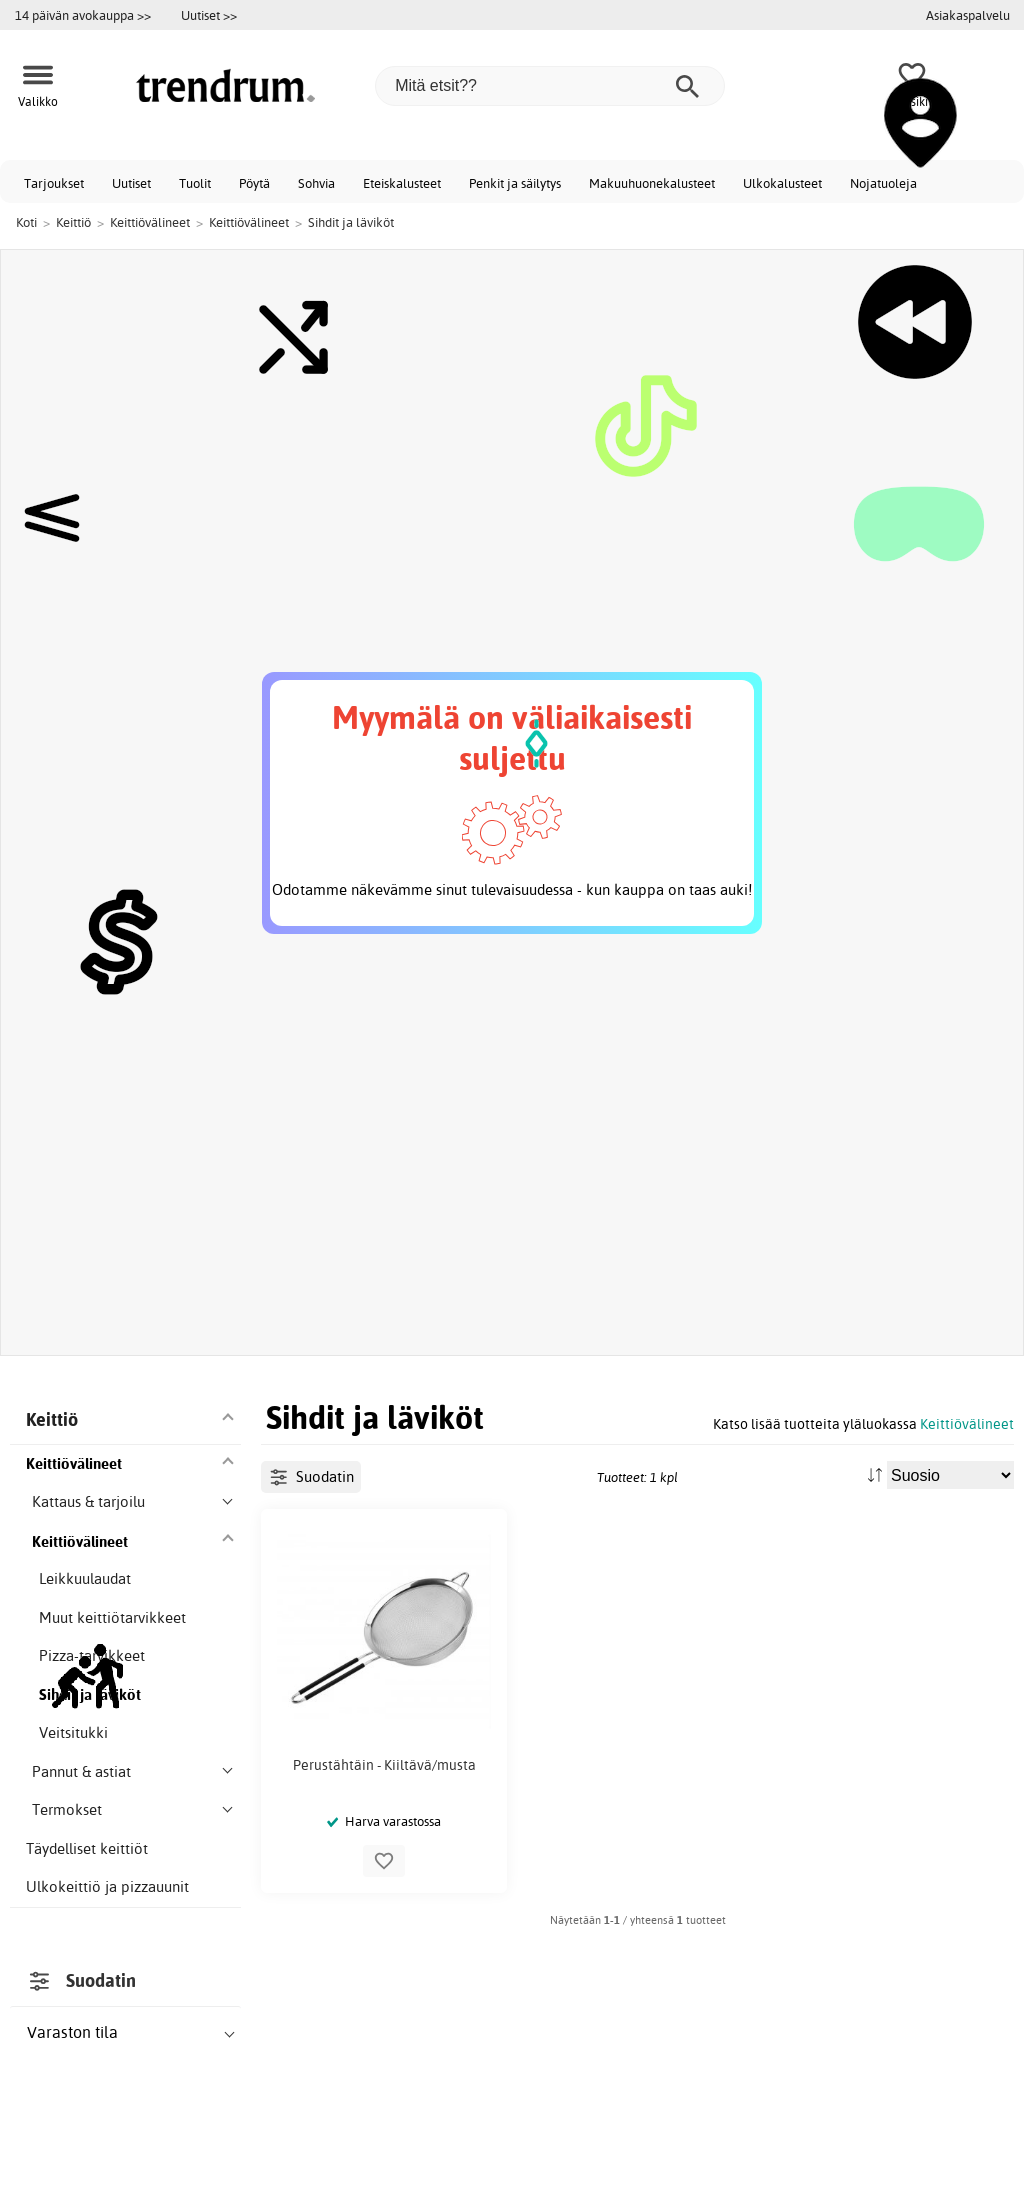 This screenshot has height=2209, width=1024. Describe the element at coordinates (536, 743) in the screenshot. I see `align keyframes vertically in timeline` at that location.